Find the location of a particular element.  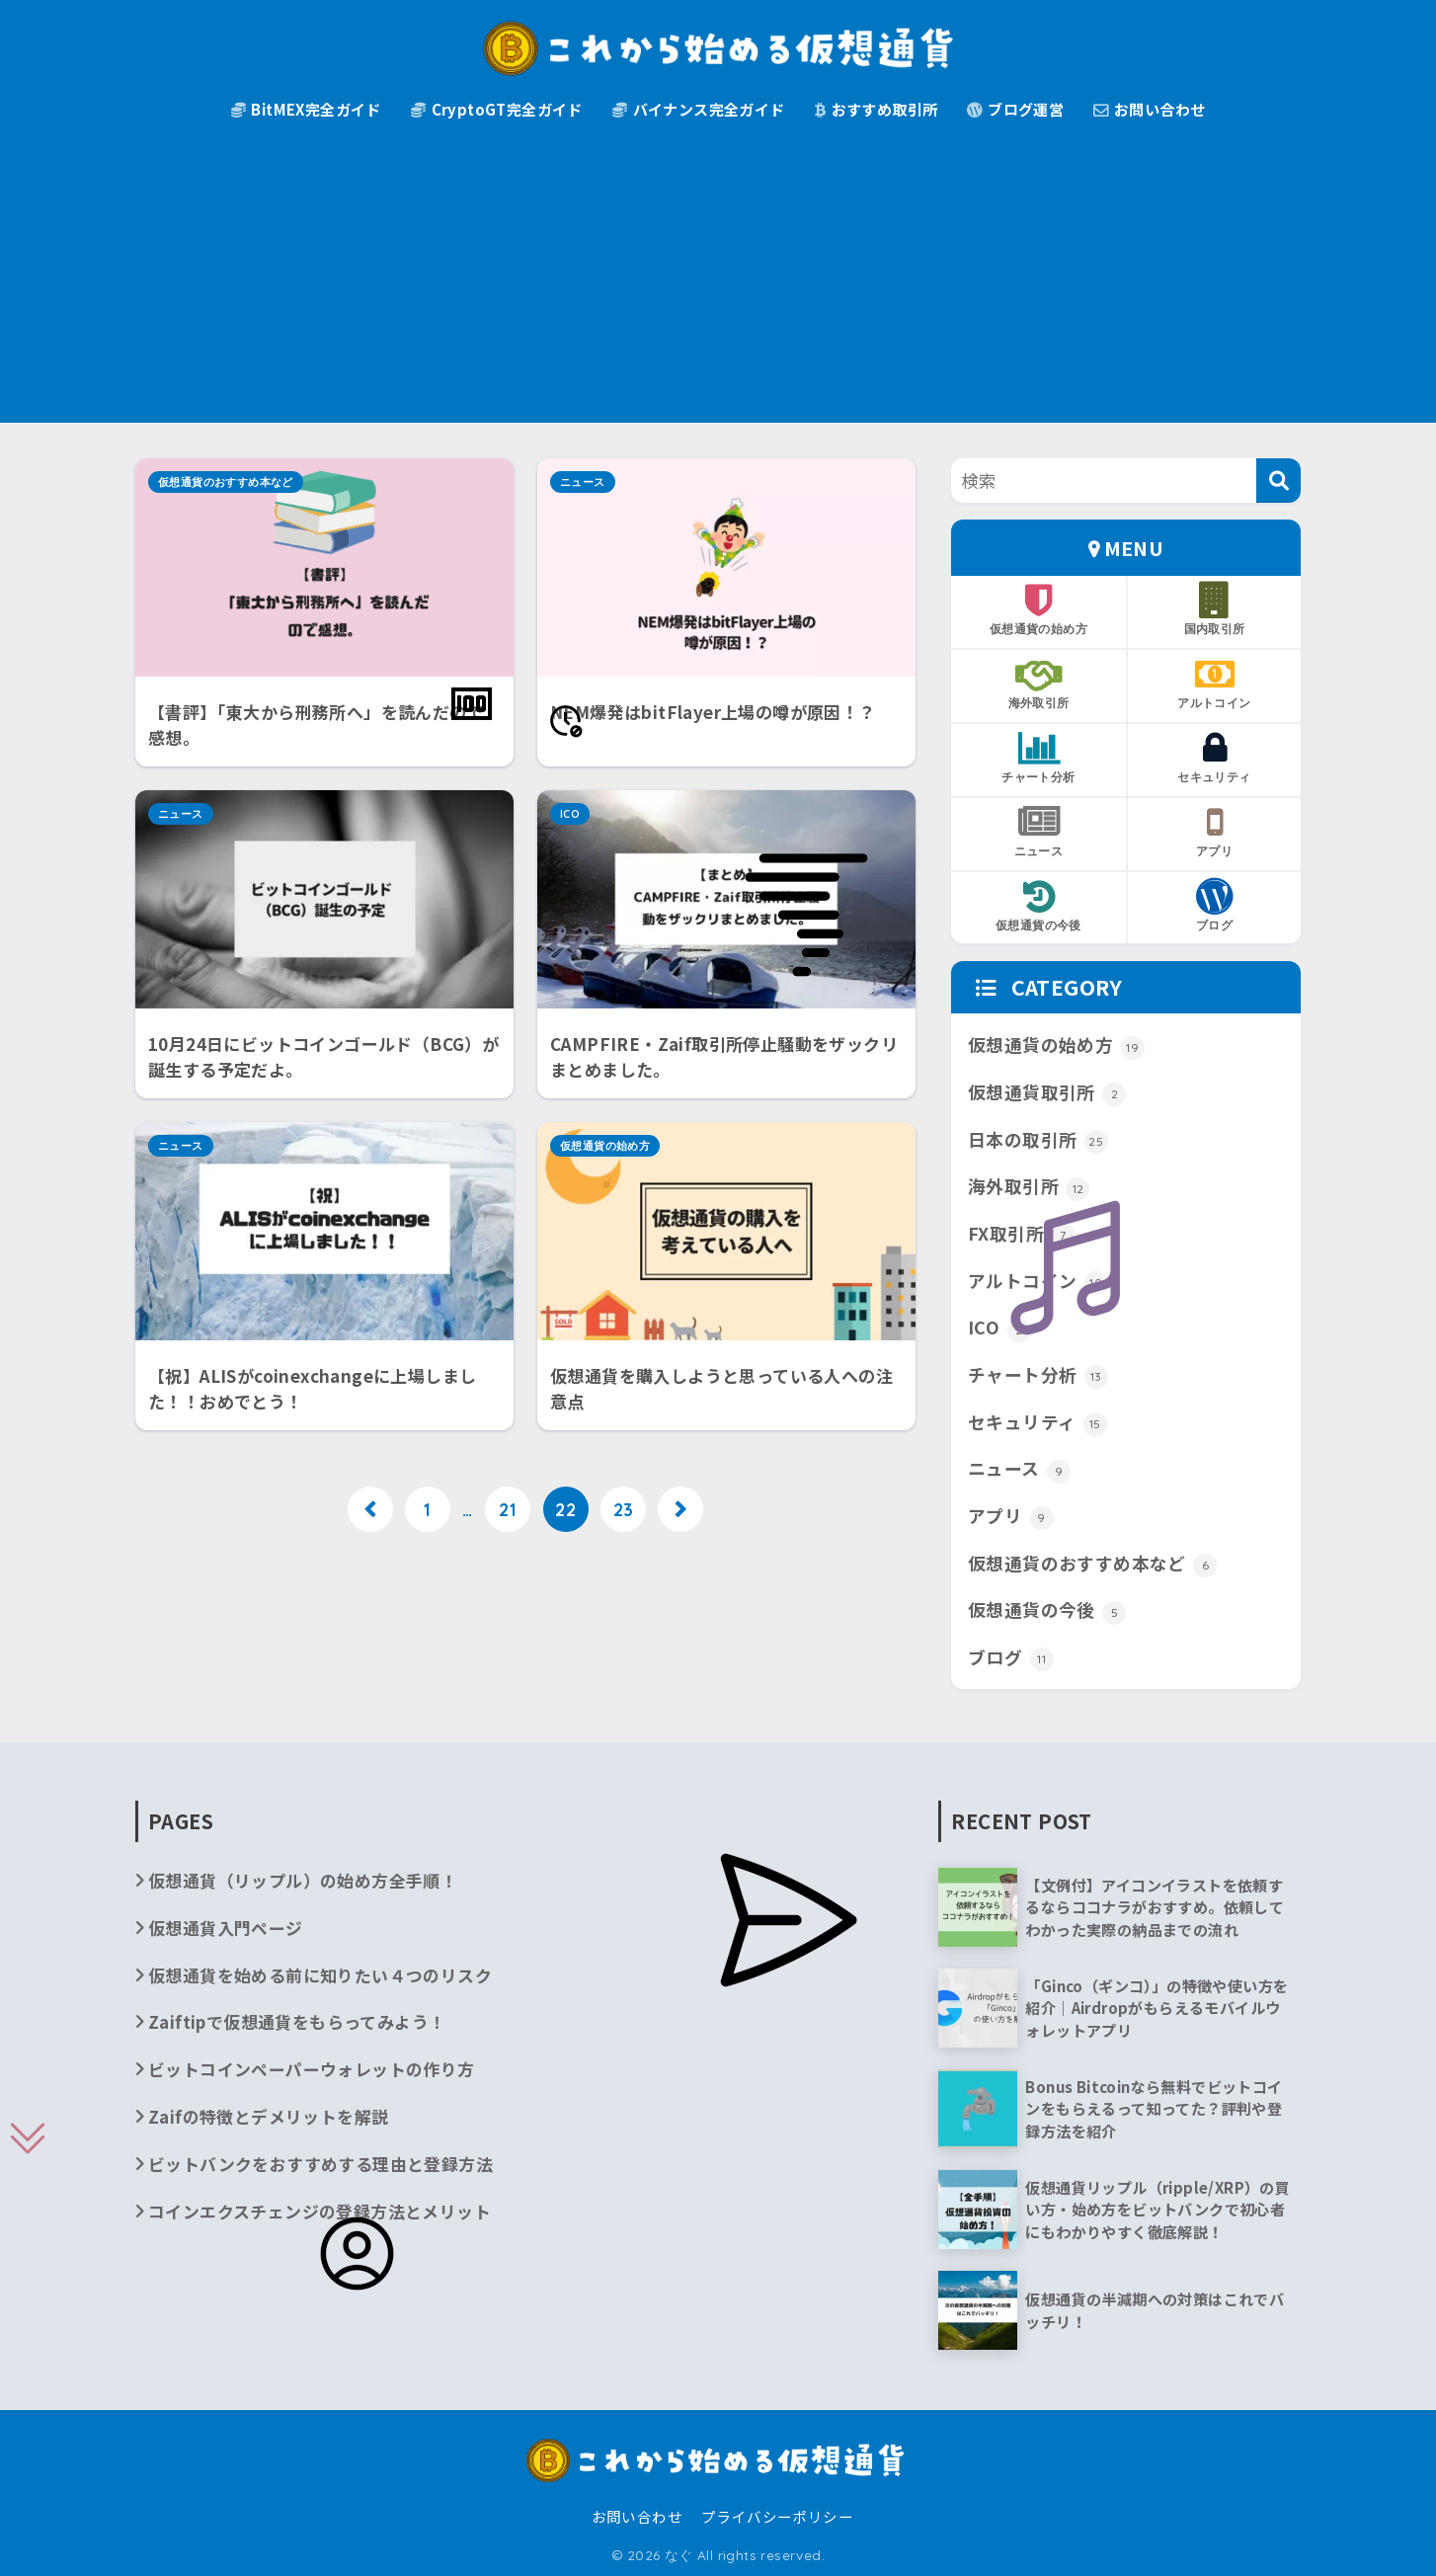

send a message is located at coordinates (786, 1920).